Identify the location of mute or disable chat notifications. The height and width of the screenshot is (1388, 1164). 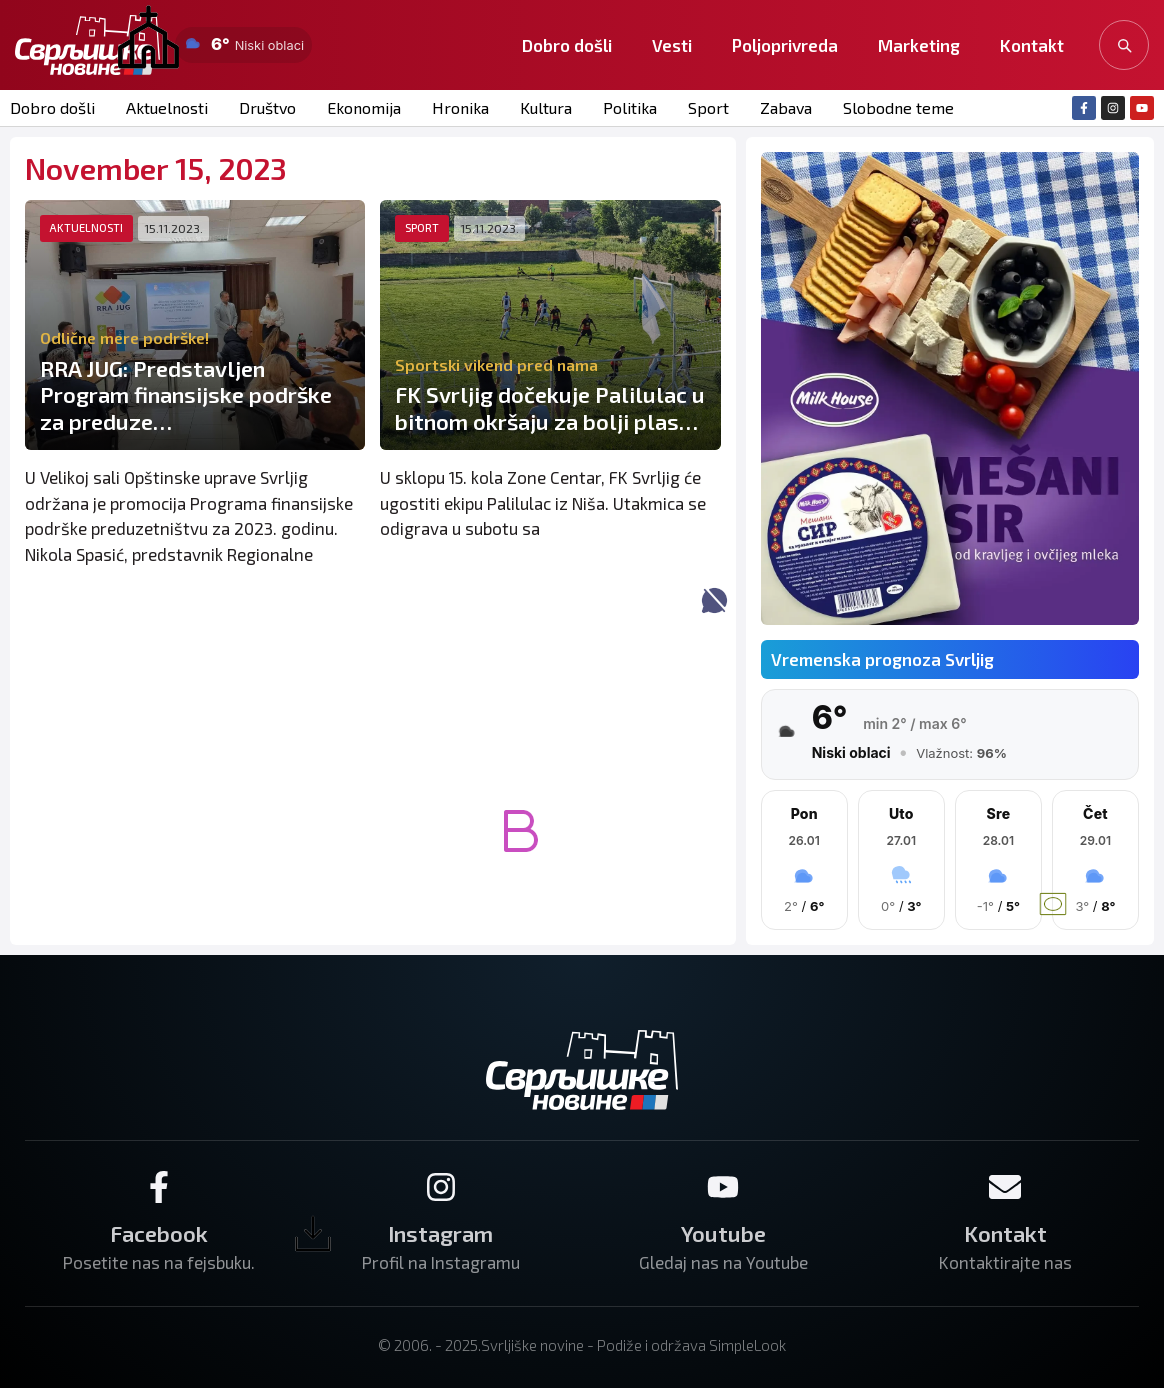
(714, 600).